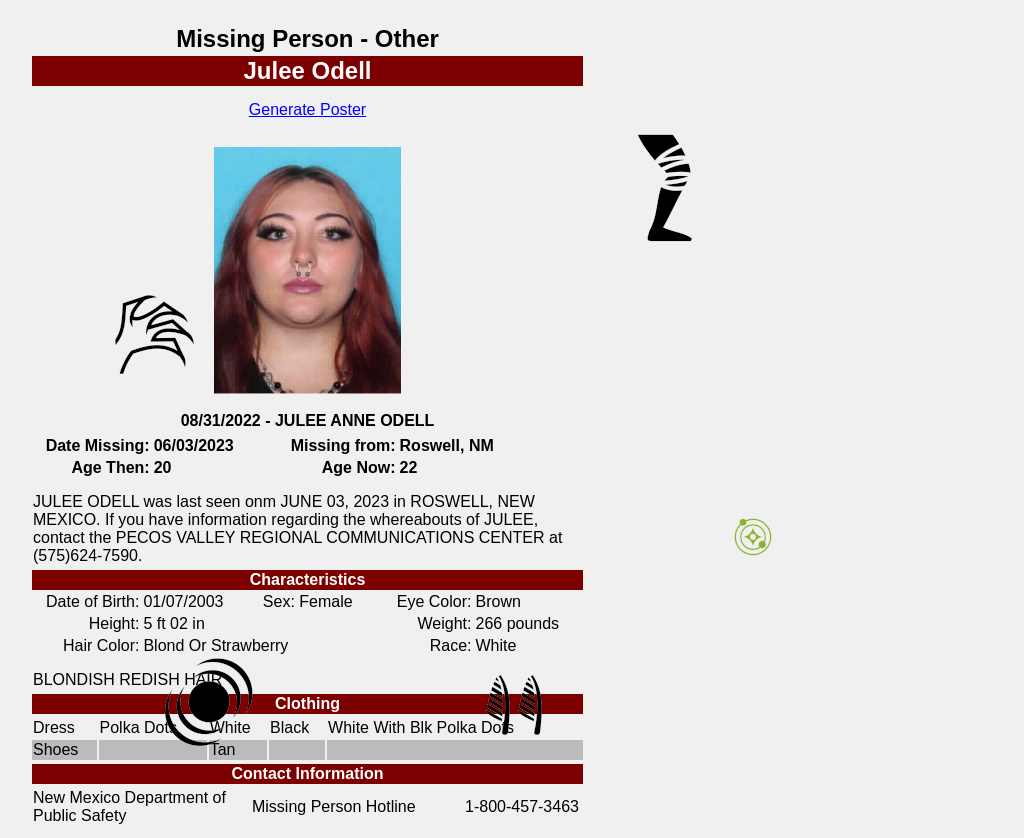 The image size is (1024, 838). What do you see at coordinates (668, 188) in the screenshot?
I see `view injury or recovery status` at bounding box center [668, 188].